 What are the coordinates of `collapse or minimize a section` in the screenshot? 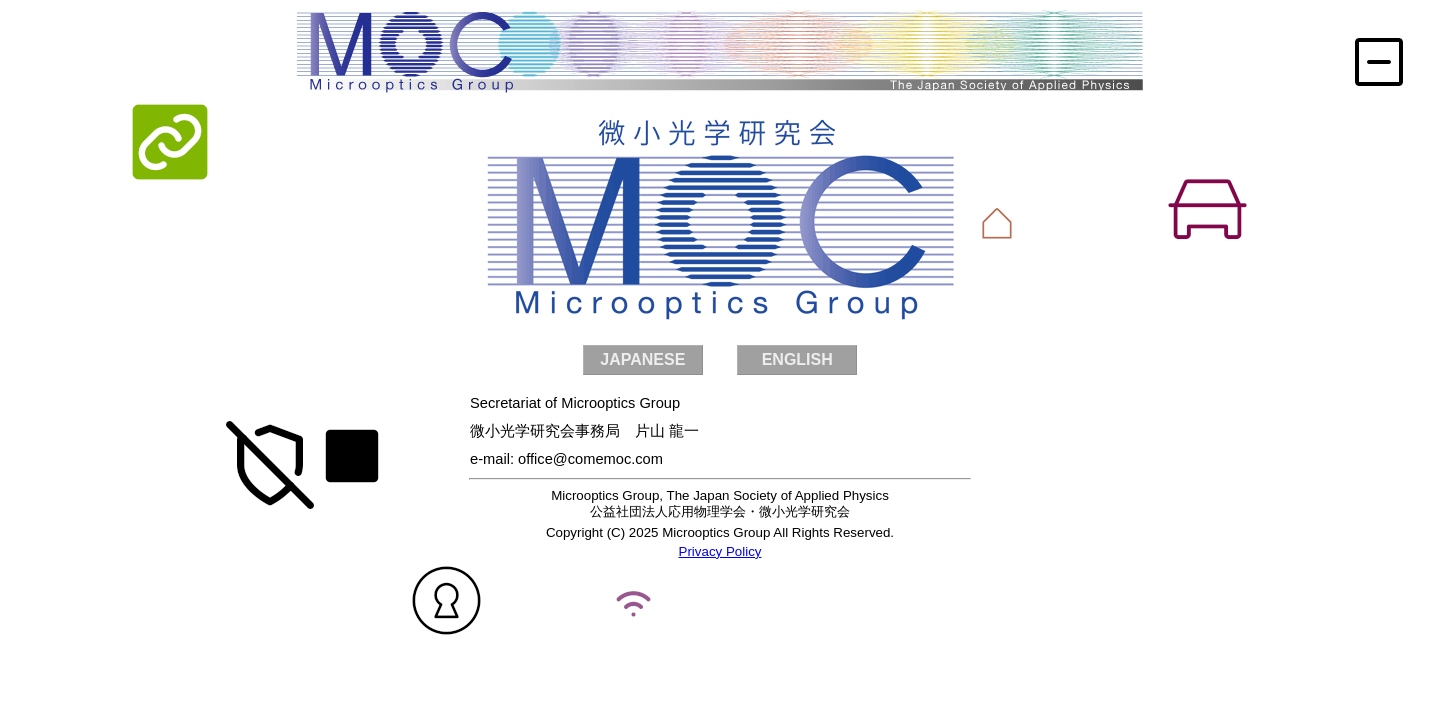 It's located at (1379, 62).